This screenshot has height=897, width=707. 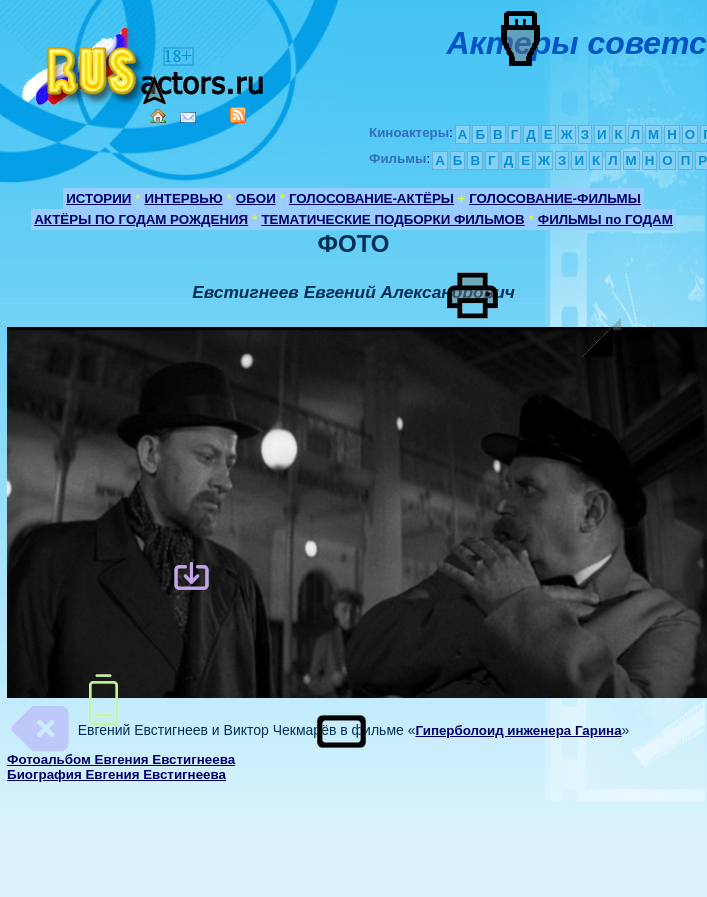 What do you see at coordinates (601, 337) in the screenshot?
I see `indicates cellular signal with no internet connection` at bounding box center [601, 337].